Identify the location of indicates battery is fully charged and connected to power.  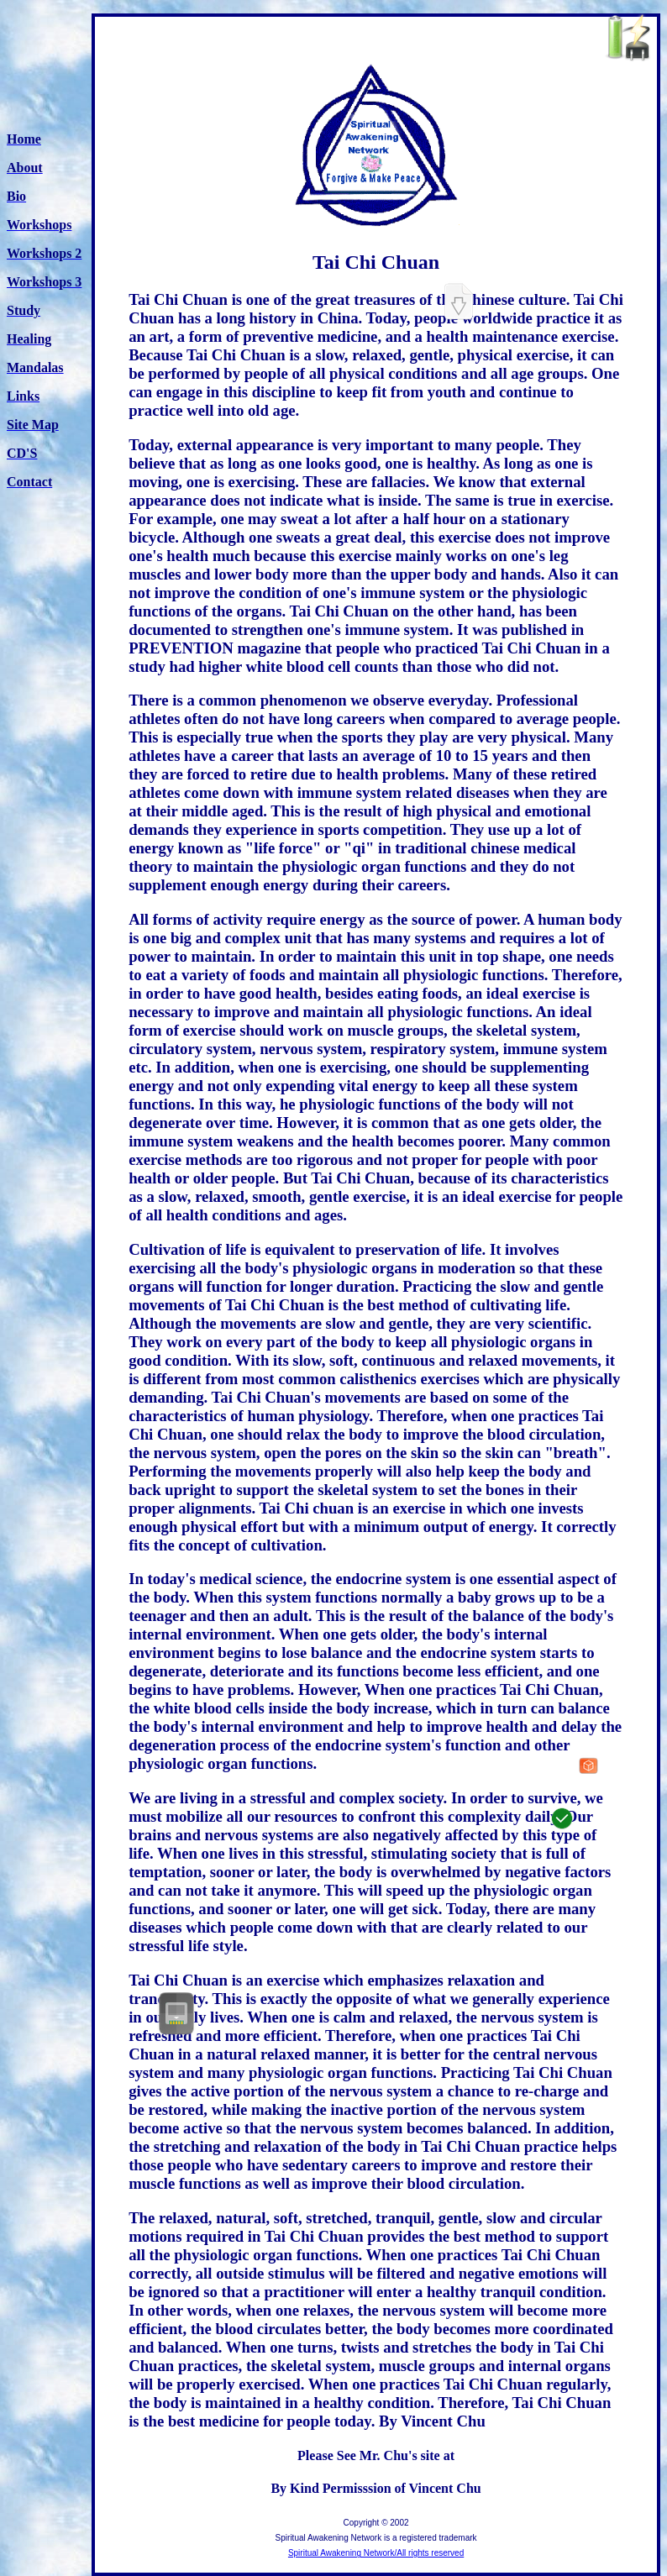
(627, 37).